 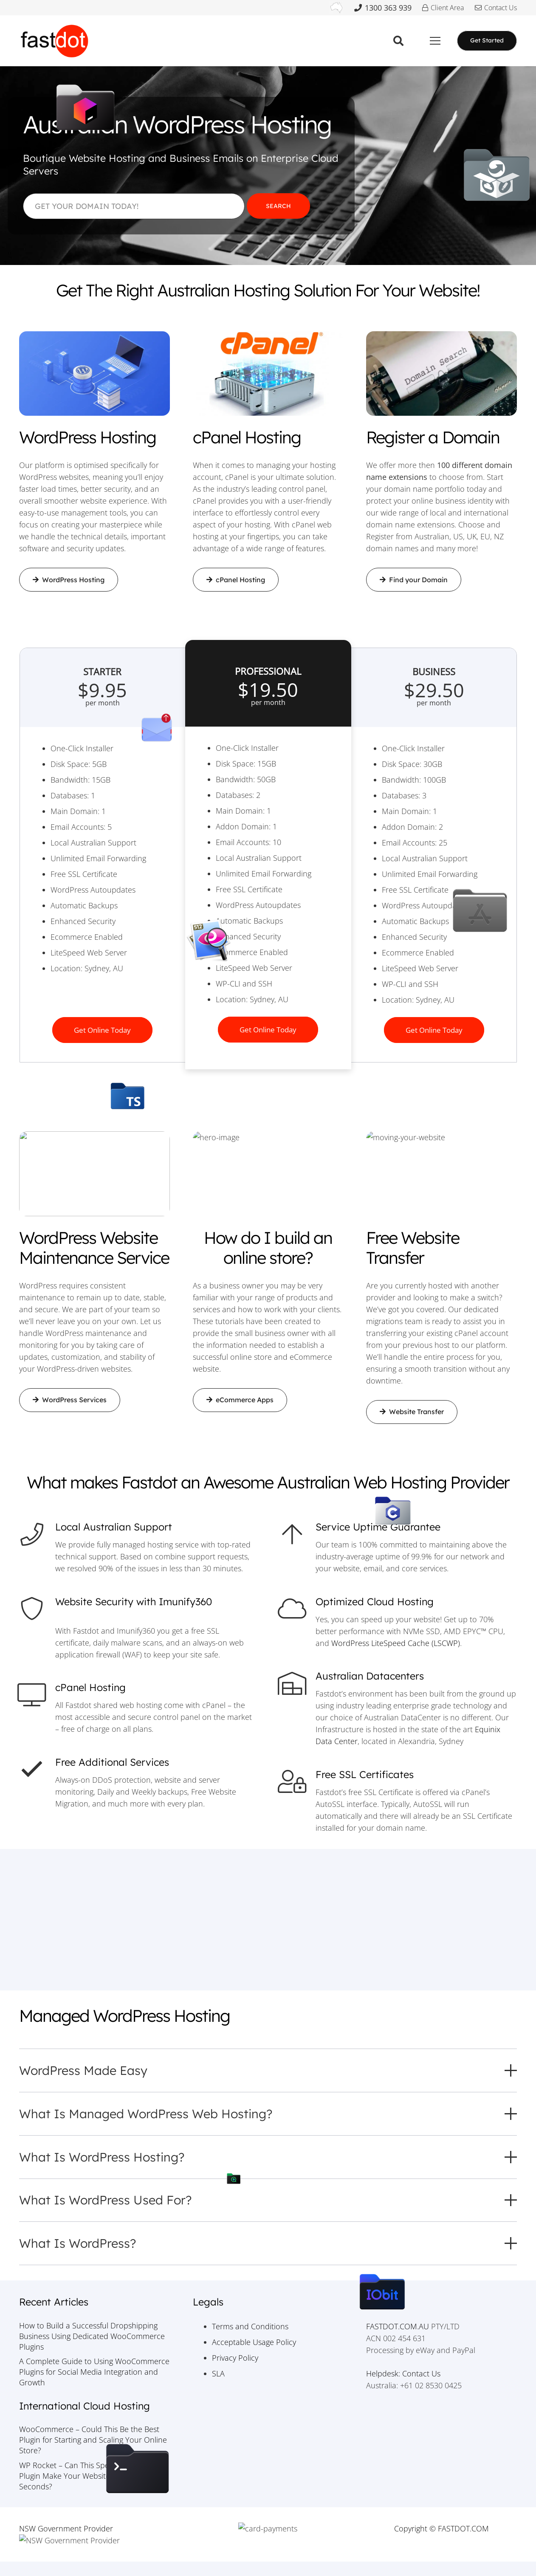 I want to click on send an email or message, so click(x=157, y=730).